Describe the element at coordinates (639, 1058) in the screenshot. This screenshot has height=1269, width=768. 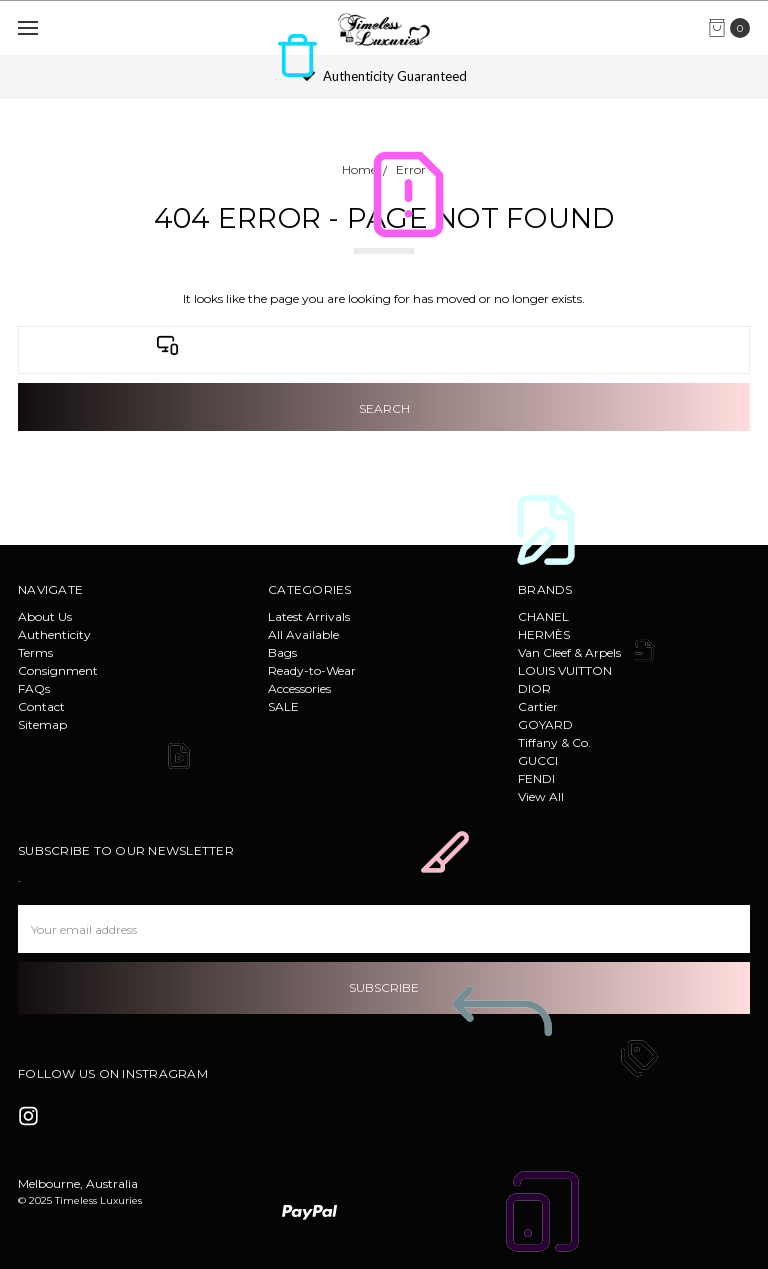
I see `manage tags or labels` at that location.